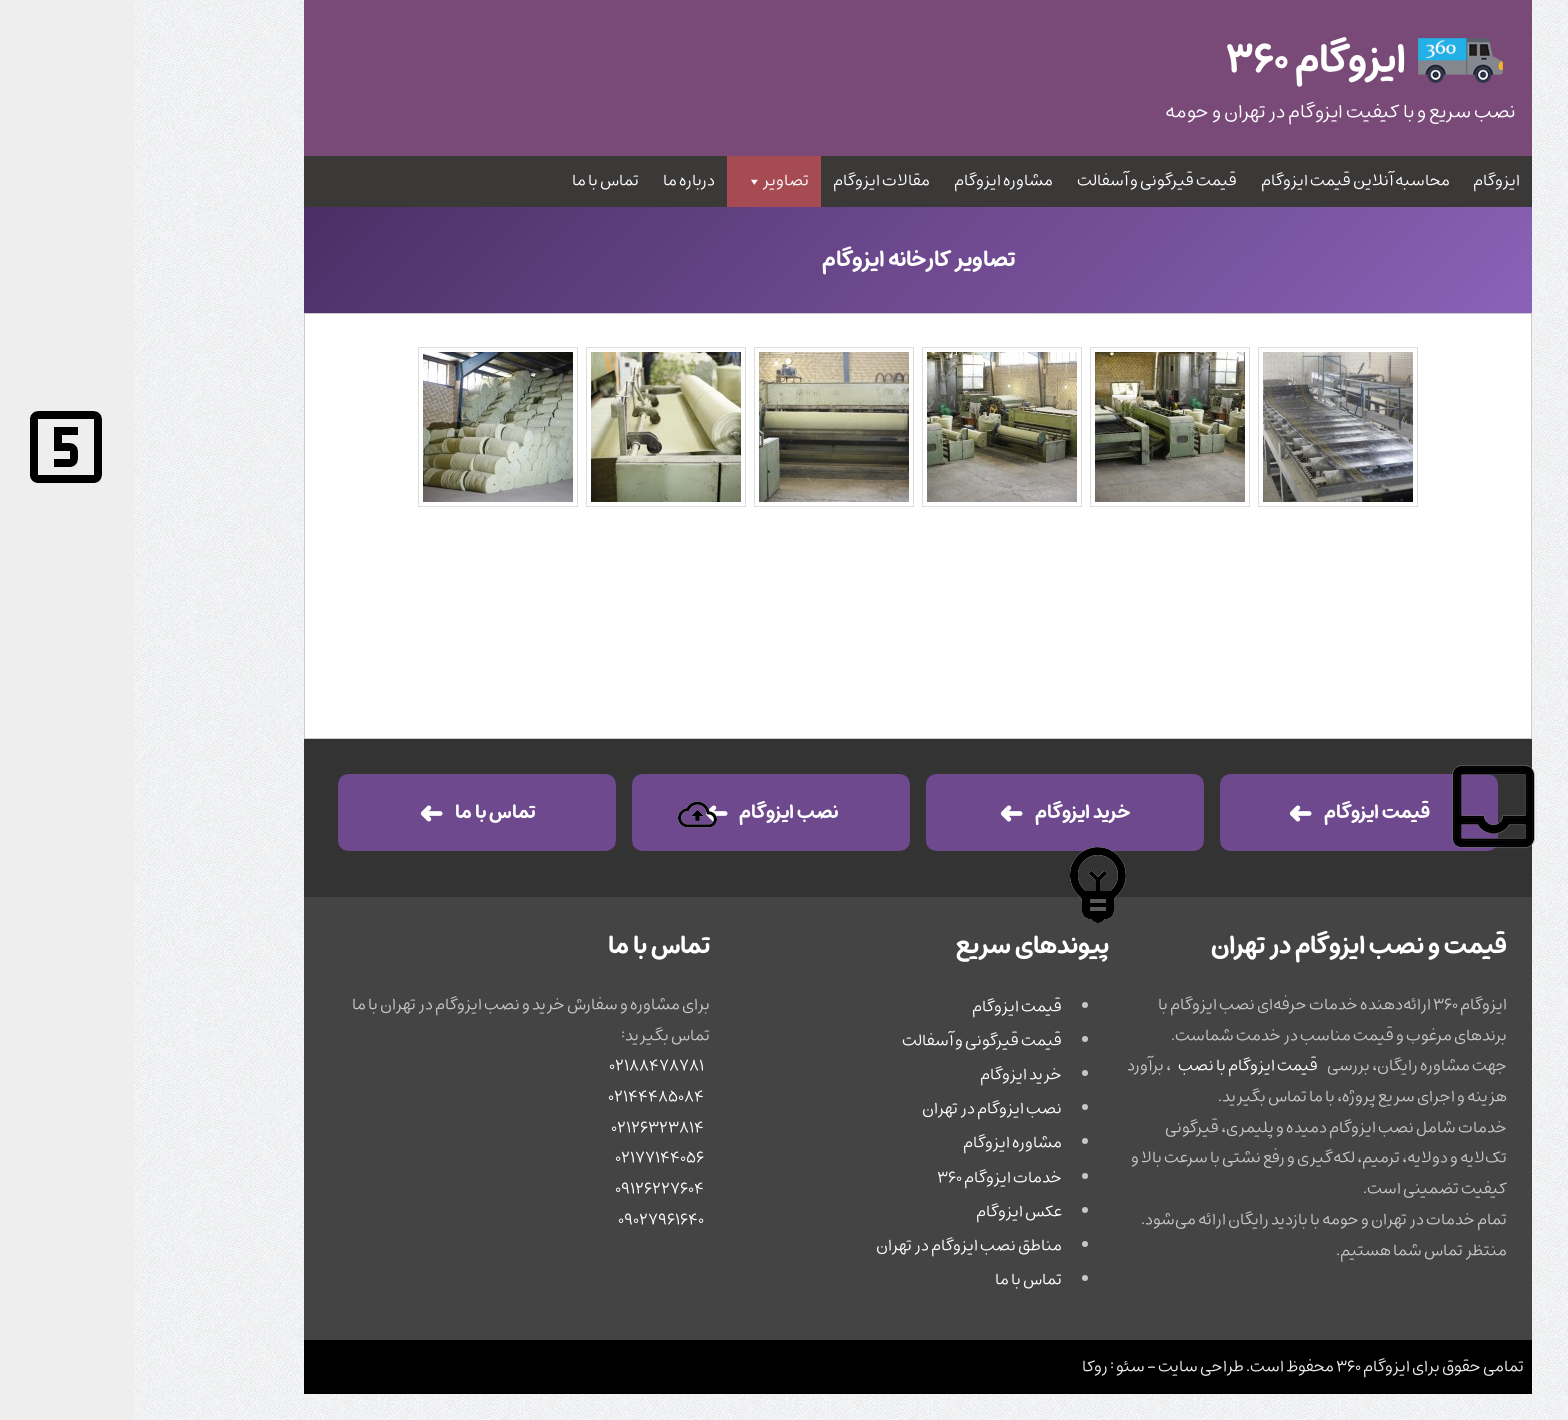 The image size is (1568, 1420). What do you see at coordinates (1098, 883) in the screenshot?
I see `access tips or helpful suggestions` at bounding box center [1098, 883].